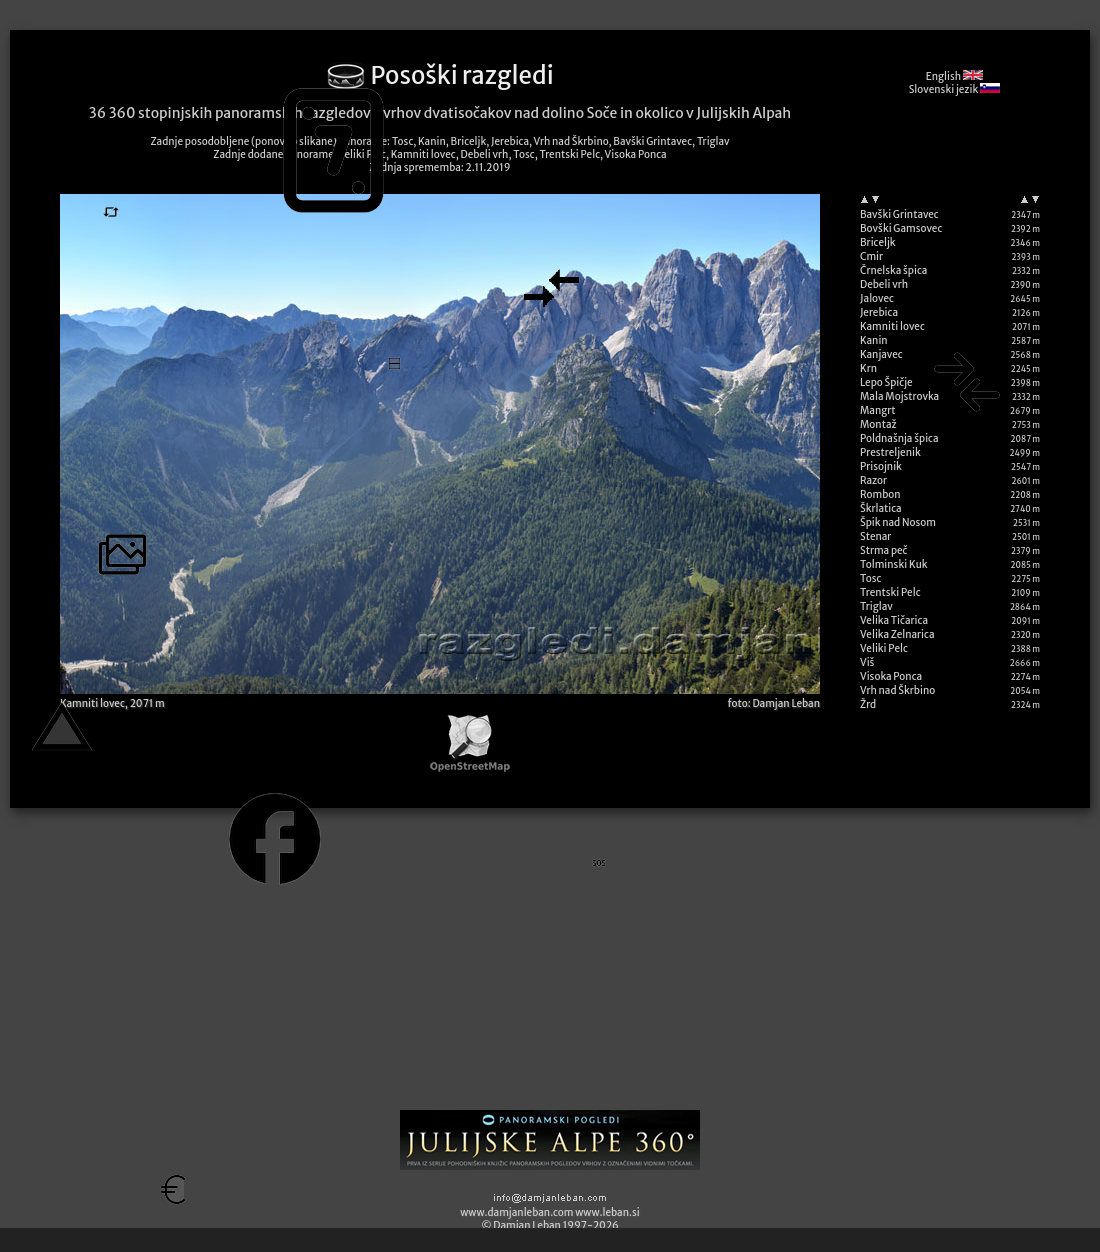 This screenshot has height=1252, width=1100. What do you see at coordinates (275, 839) in the screenshot?
I see `open facebook app` at bounding box center [275, 839].